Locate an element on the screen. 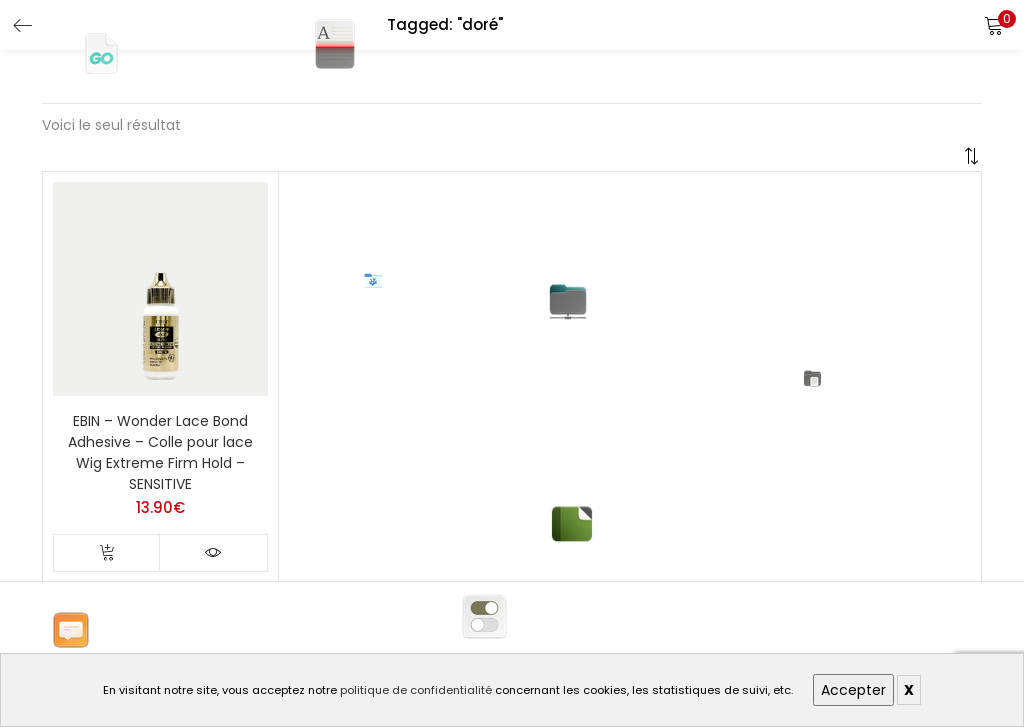 This screenshot has height=727, width=1024. access a remote or network folder is located at coordinates (568, 301).